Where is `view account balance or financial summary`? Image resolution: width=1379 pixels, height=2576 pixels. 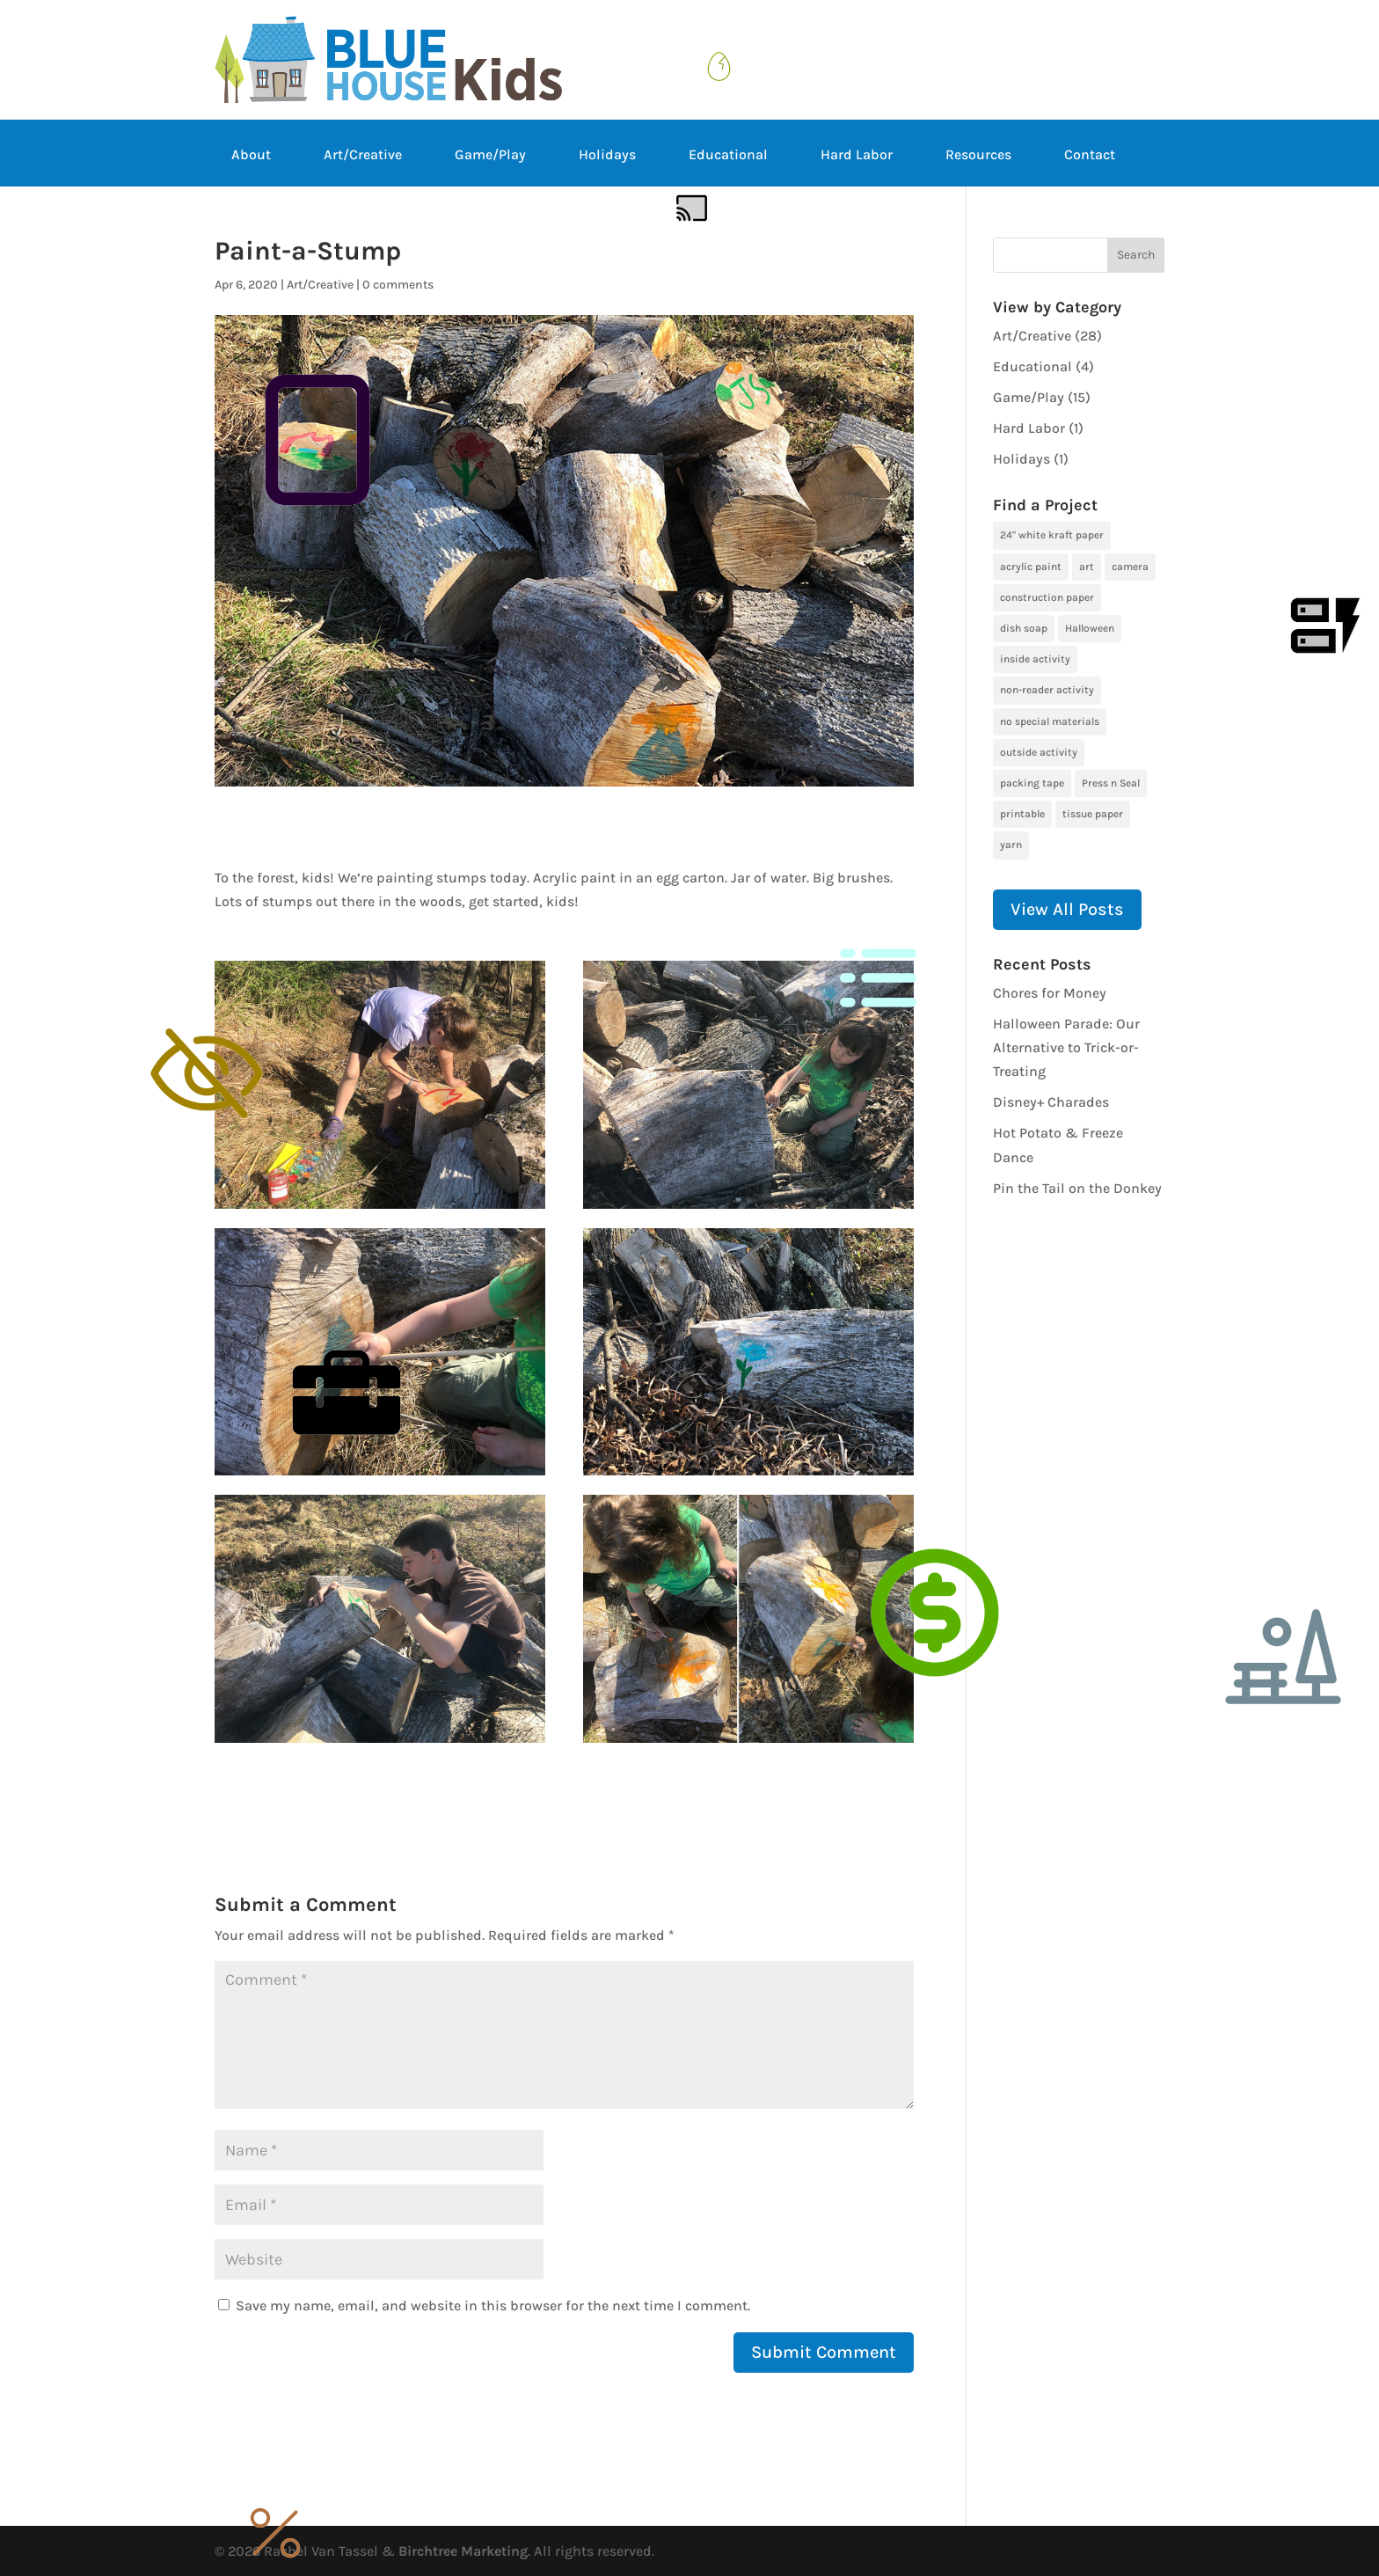 view account balance or financial summary is located at coordinates (935, 1613).